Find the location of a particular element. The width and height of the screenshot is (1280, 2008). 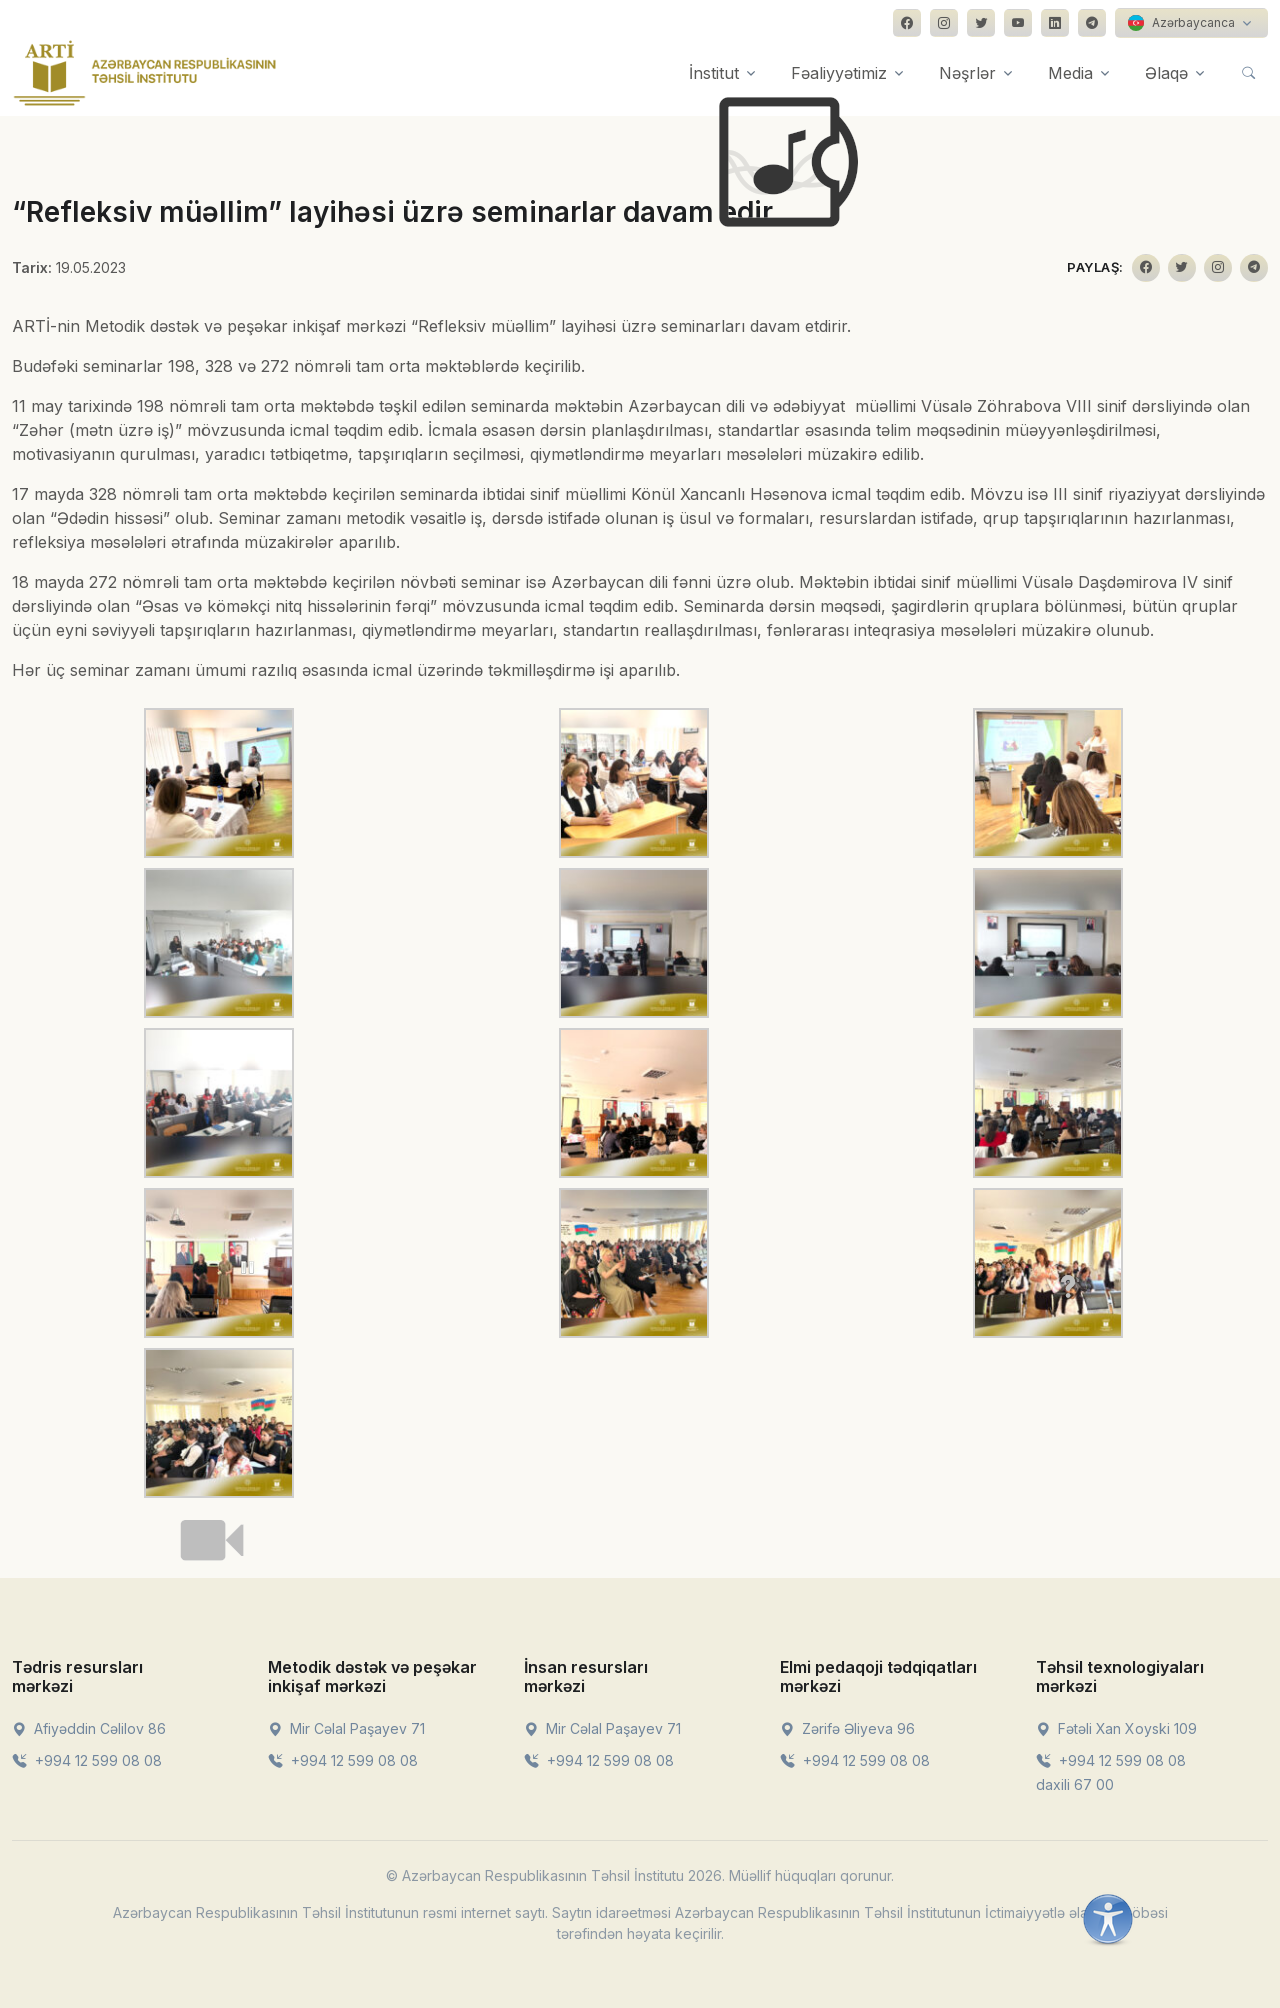

open elisa music player is located at coordinates (784, 162).